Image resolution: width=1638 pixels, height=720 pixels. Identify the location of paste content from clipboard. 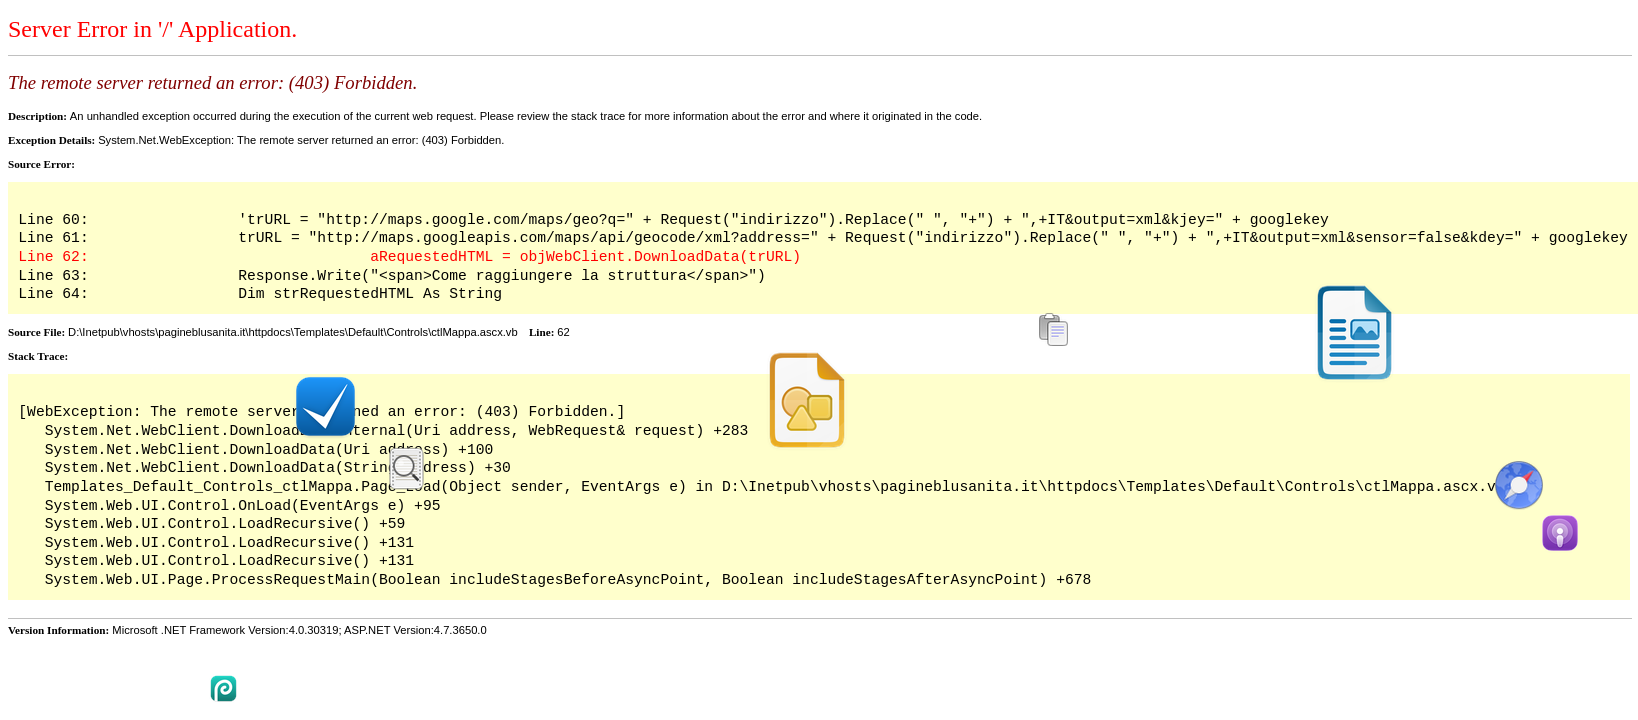
(1053, 329).